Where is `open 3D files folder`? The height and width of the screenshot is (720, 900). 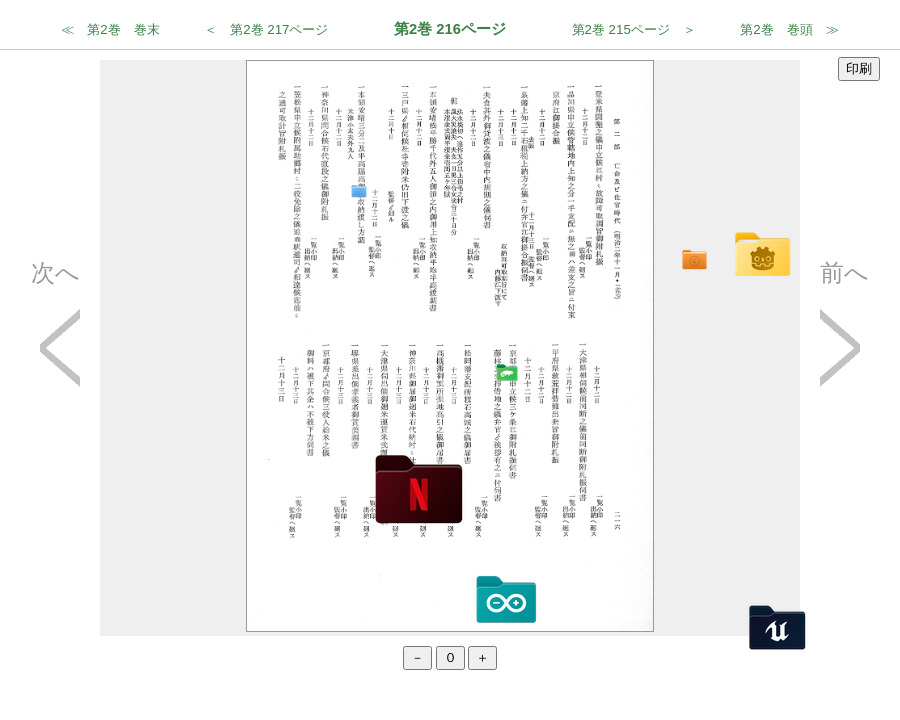
open 3D files folder is located at coordinates (359, 191).